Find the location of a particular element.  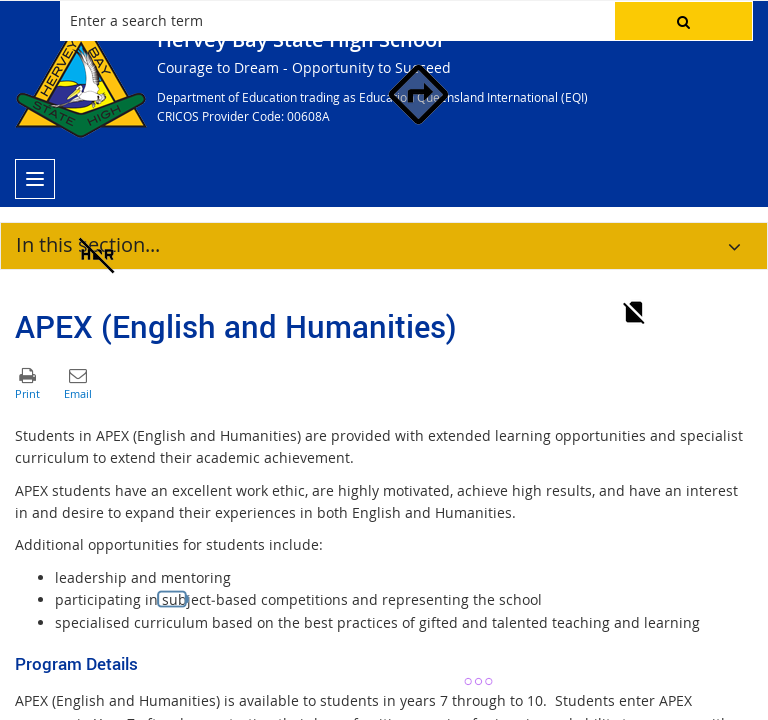

no sim card detected is located at coordinates (634, 312).